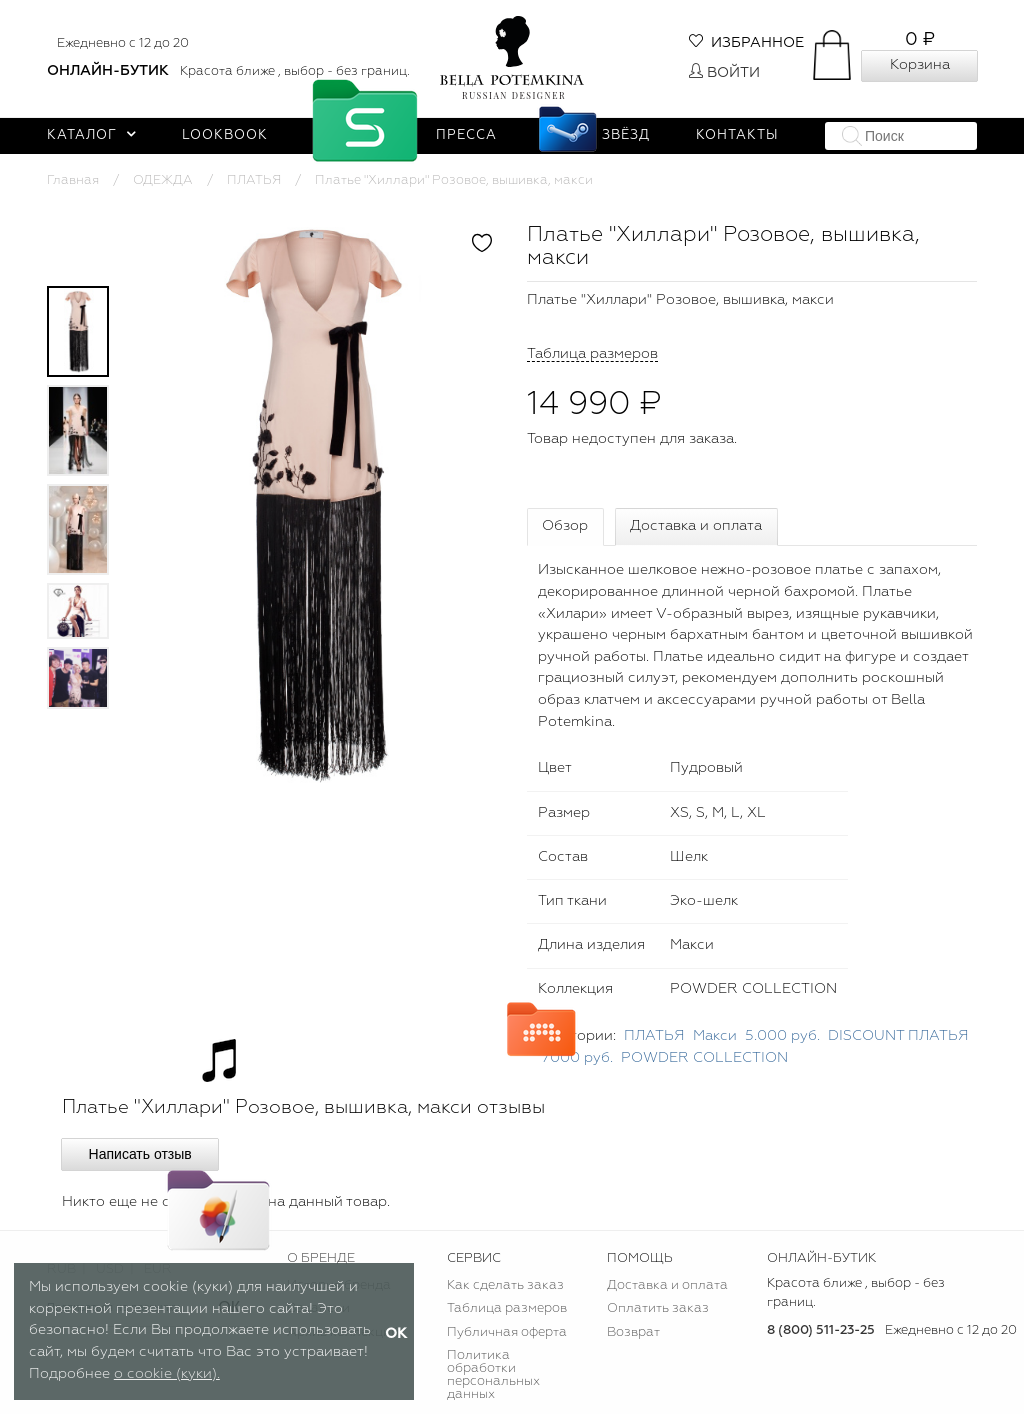  I want to click on open your Steam games folder, so click(567, 130).